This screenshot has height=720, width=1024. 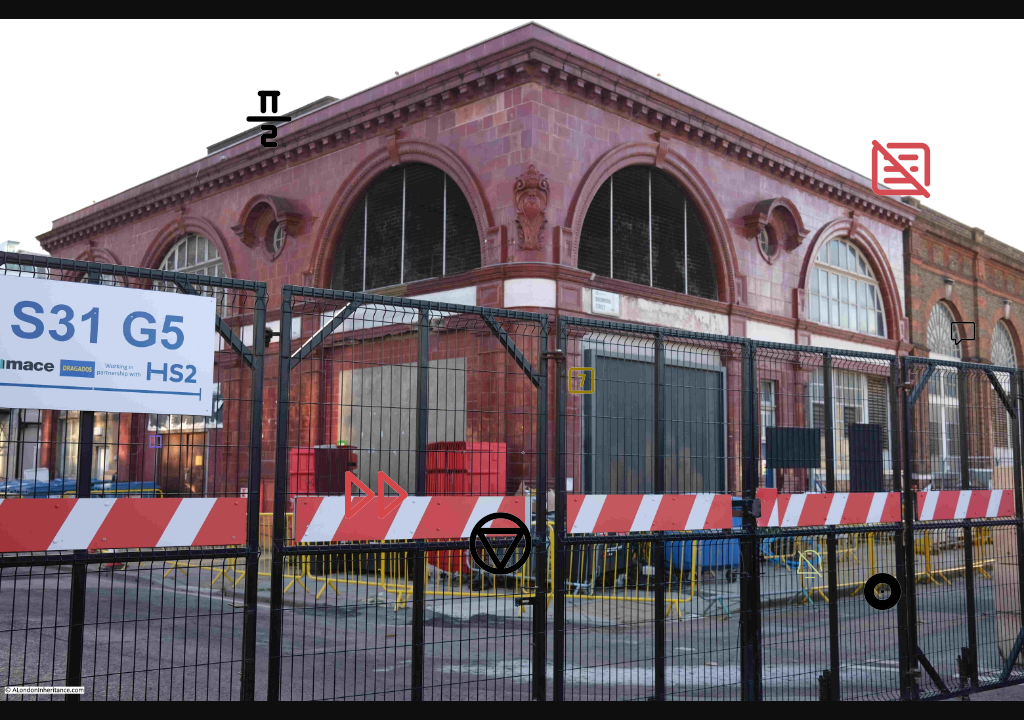 What do you see at coordinates (882, 591) in the screenshot?
I see `access your music library or albums` at bounding box center [882, 591].